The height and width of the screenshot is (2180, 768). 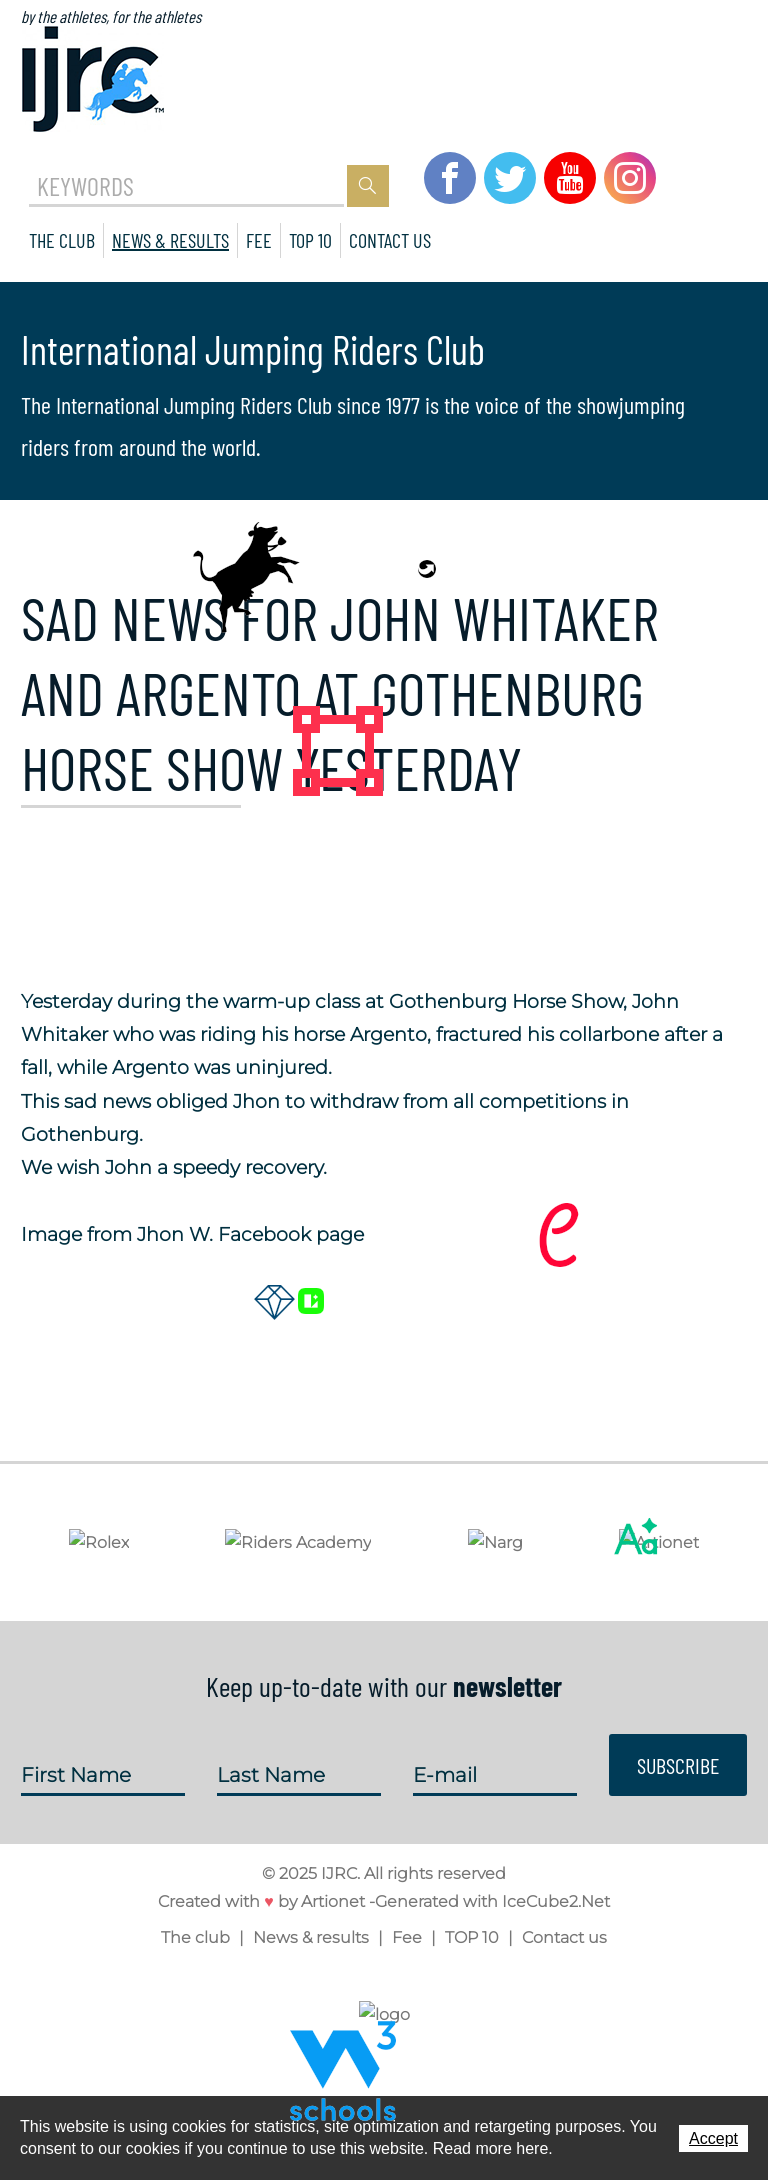 I want to click on data.ai company logo, so click(x=274, y=1302).